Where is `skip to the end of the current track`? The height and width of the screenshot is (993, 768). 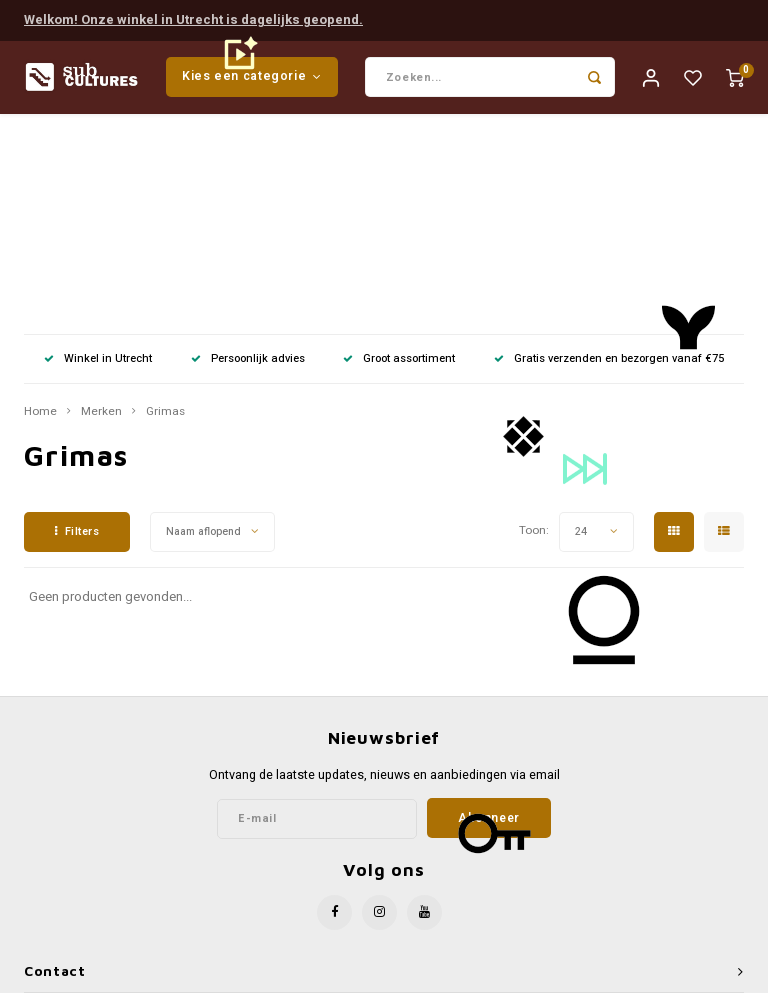
skip to the end of the current track is located at coordinates (585, 469).